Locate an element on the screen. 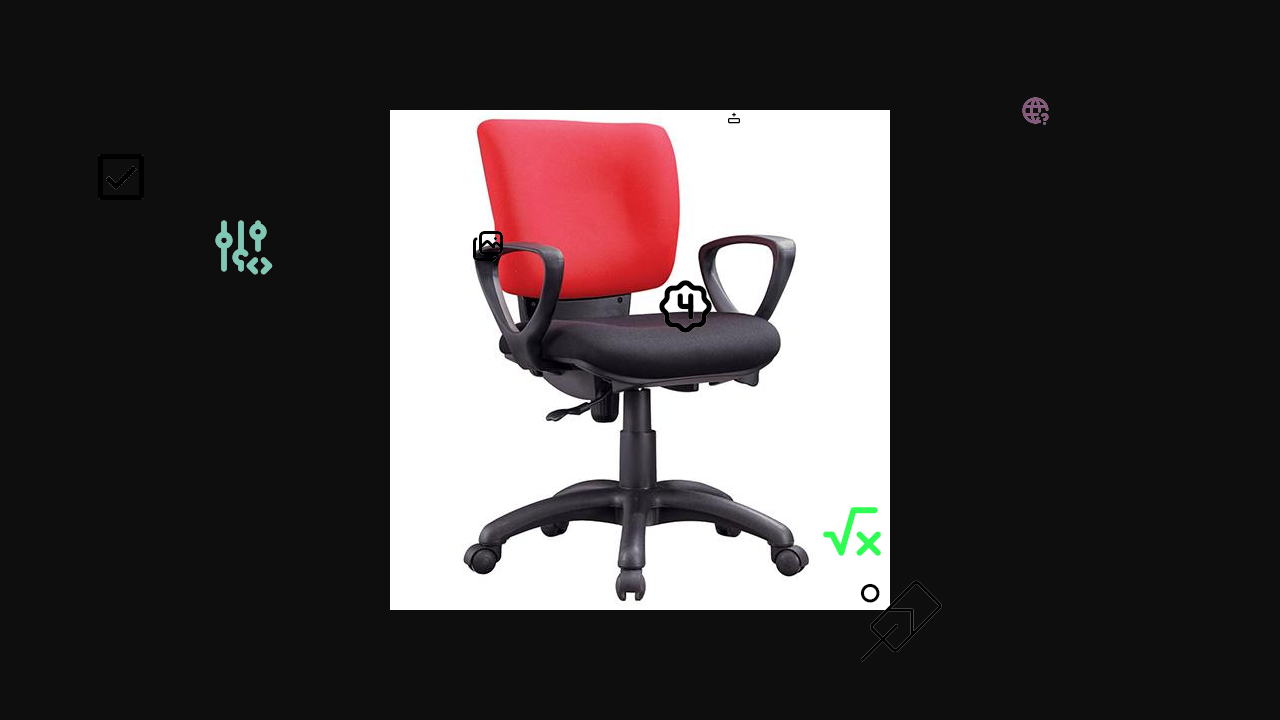 Image resolution: width=1280 pixels, height=720 pixels. adjust code editor settings is located at coordinates (241, 246).